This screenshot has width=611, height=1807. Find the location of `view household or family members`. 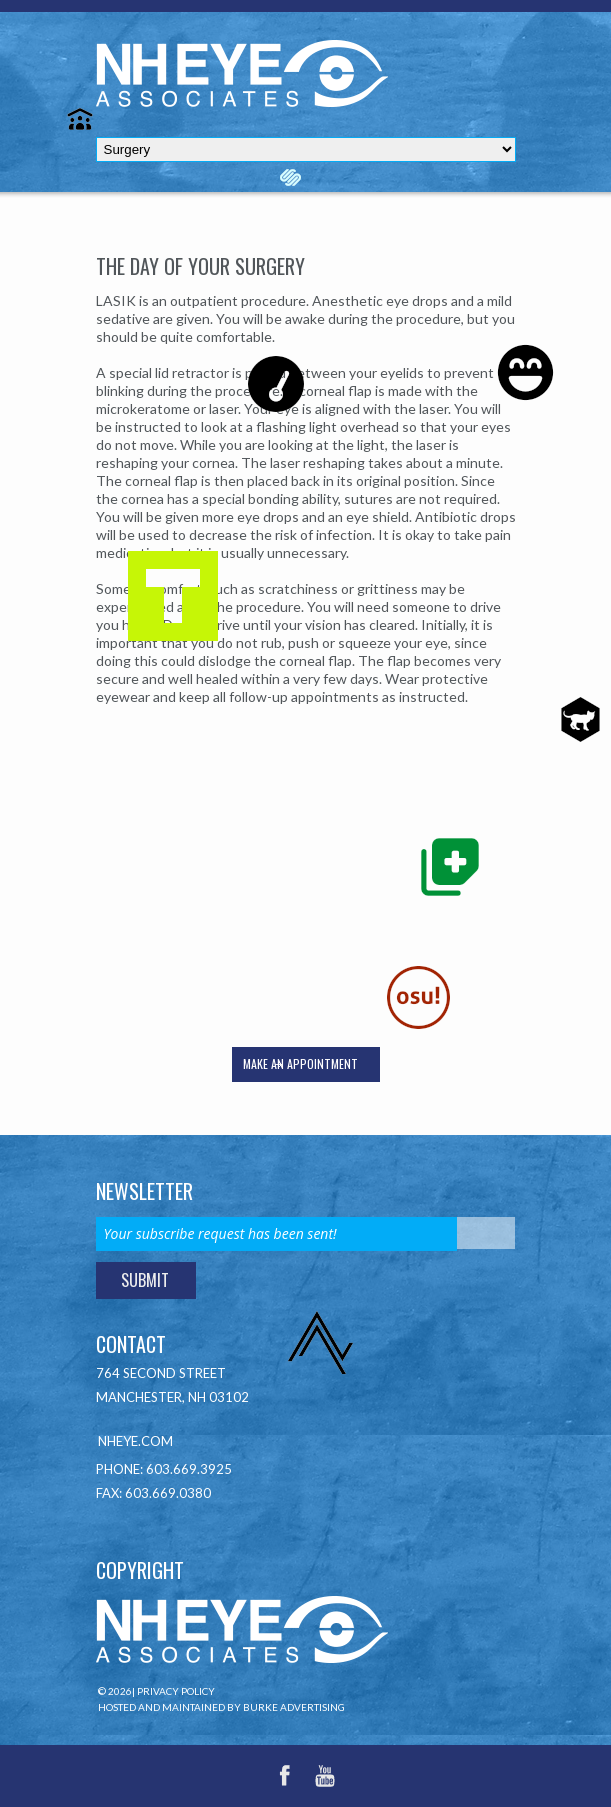

view household or family members is located at coordinates (80, 120).